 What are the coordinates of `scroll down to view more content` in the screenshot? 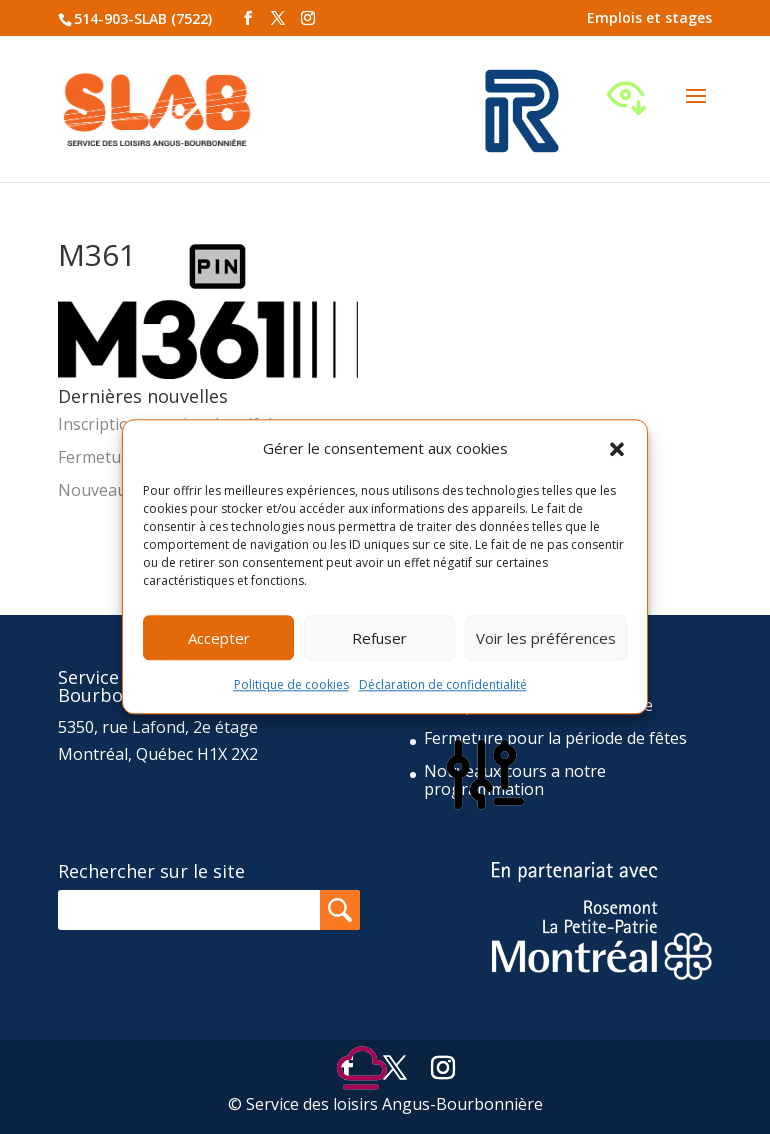 It's located at (625, 94).